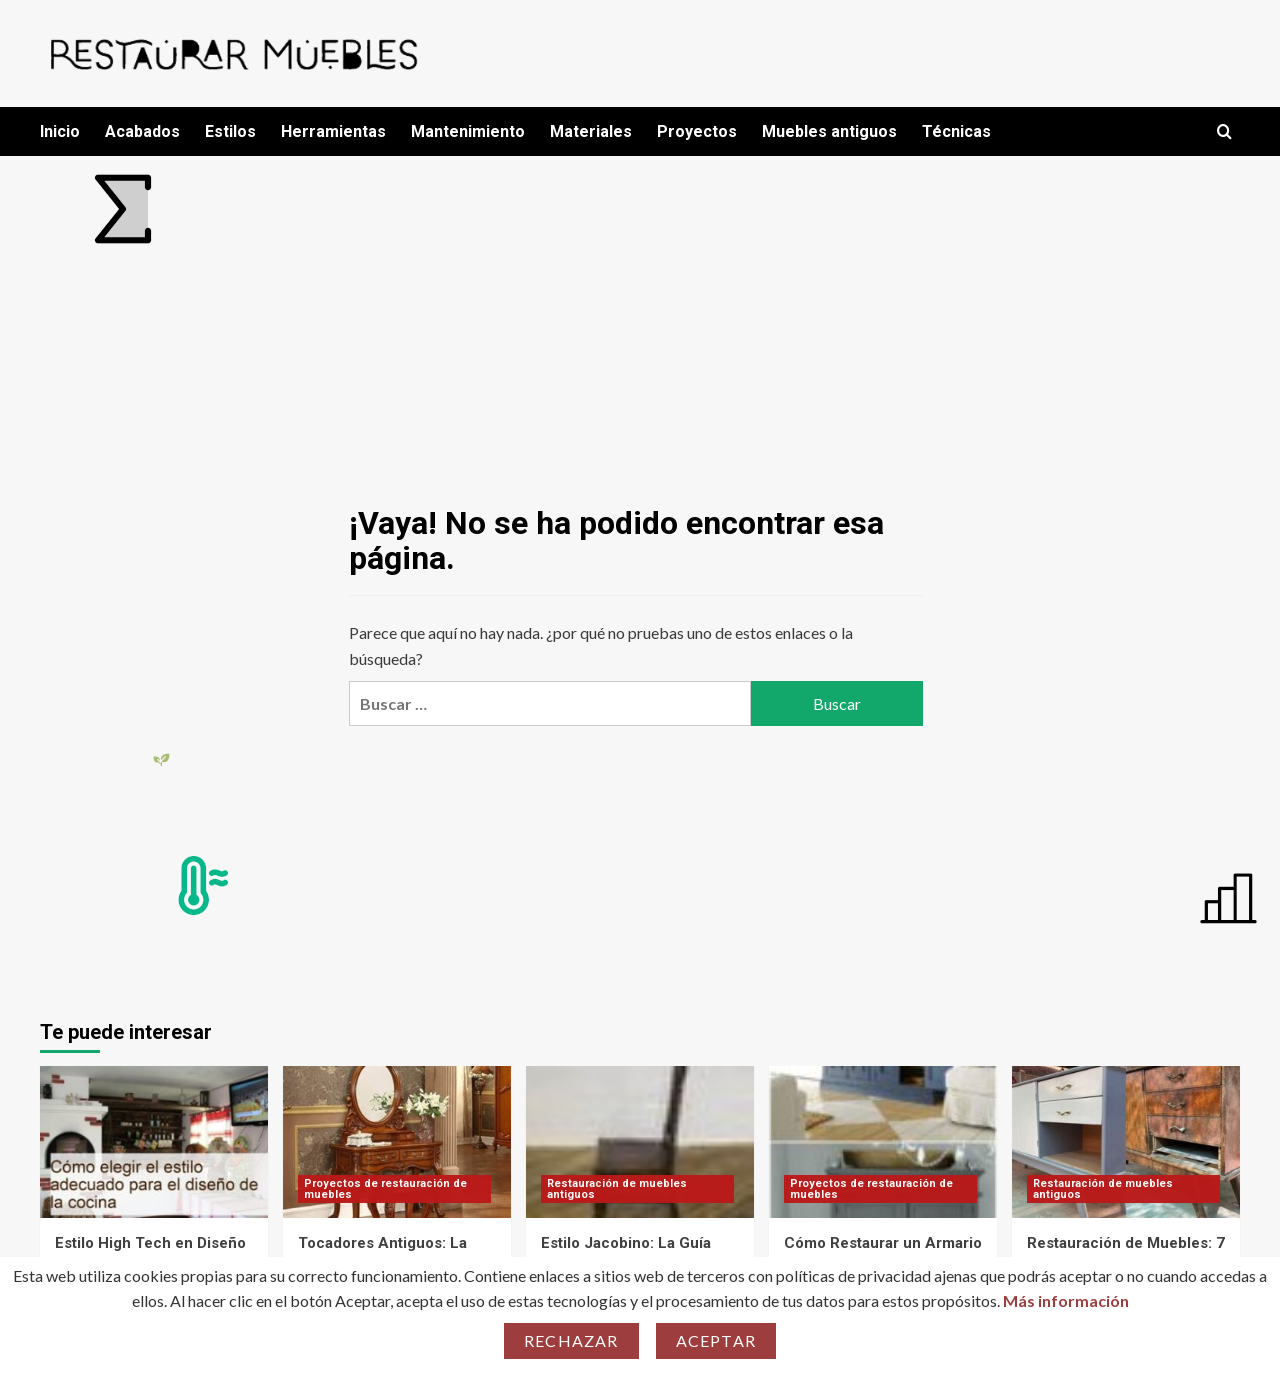 The image size is (1280, 1374). What do you see at coordinates (1228, 899) in the screenshot?
I see `view analytics or statistics` at bounding box center [1228, 899].